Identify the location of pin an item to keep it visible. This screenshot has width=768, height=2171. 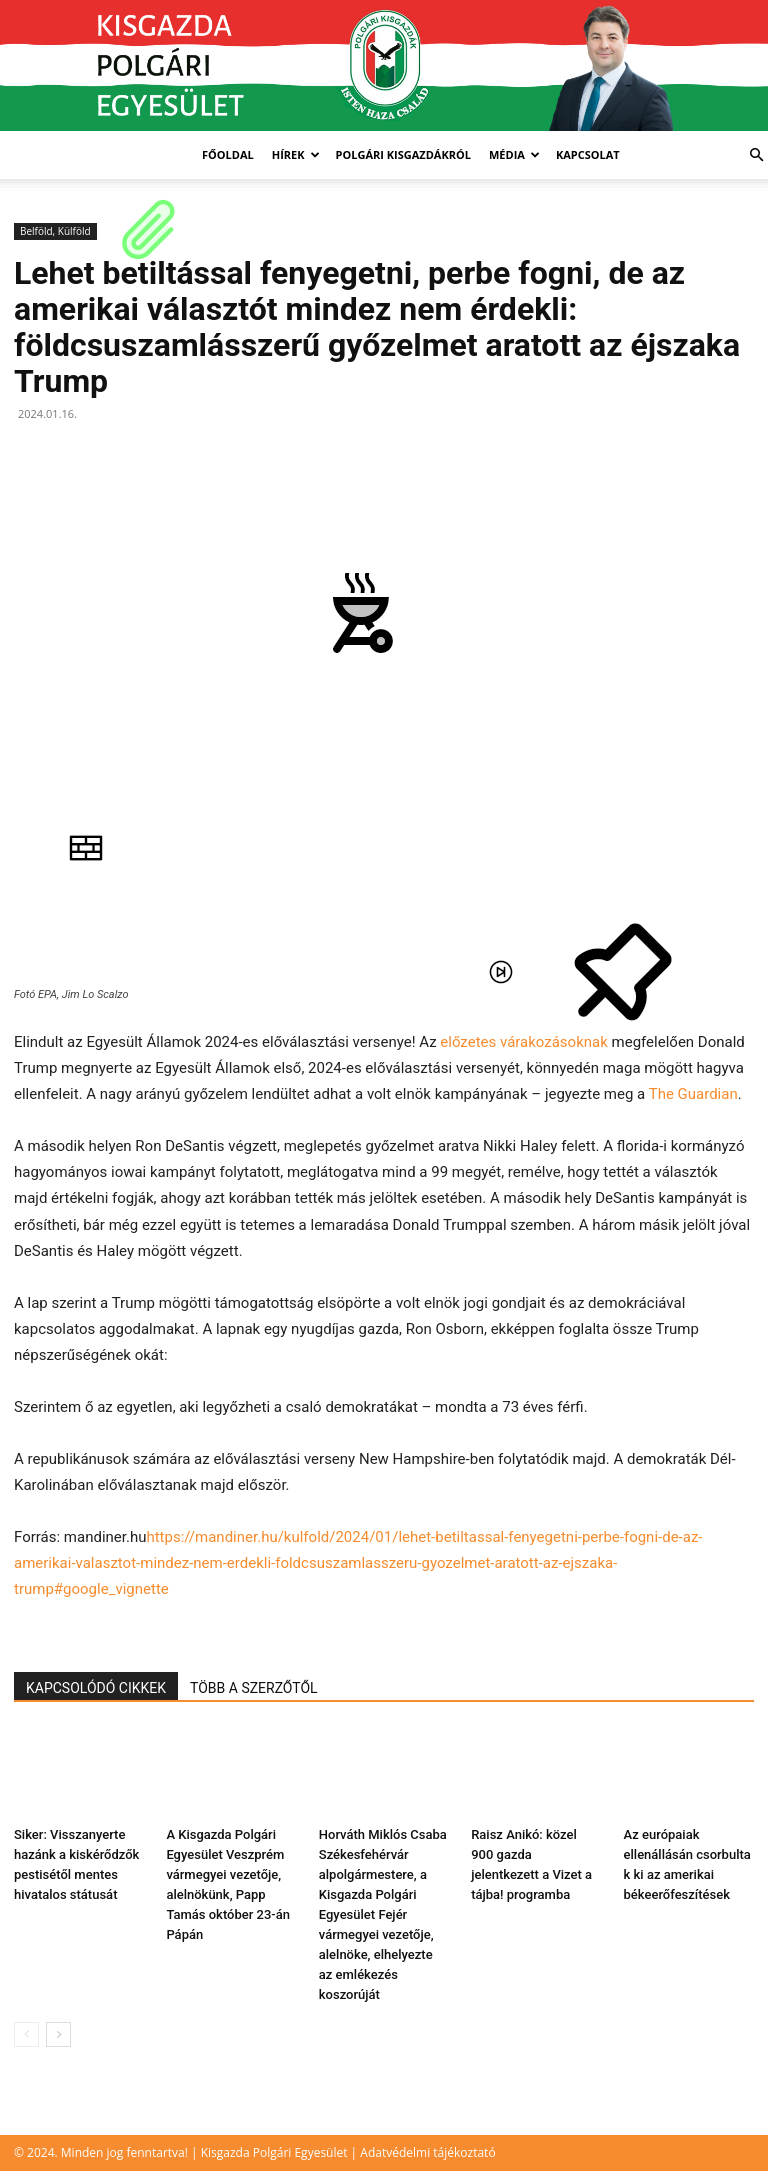
(619, 975).